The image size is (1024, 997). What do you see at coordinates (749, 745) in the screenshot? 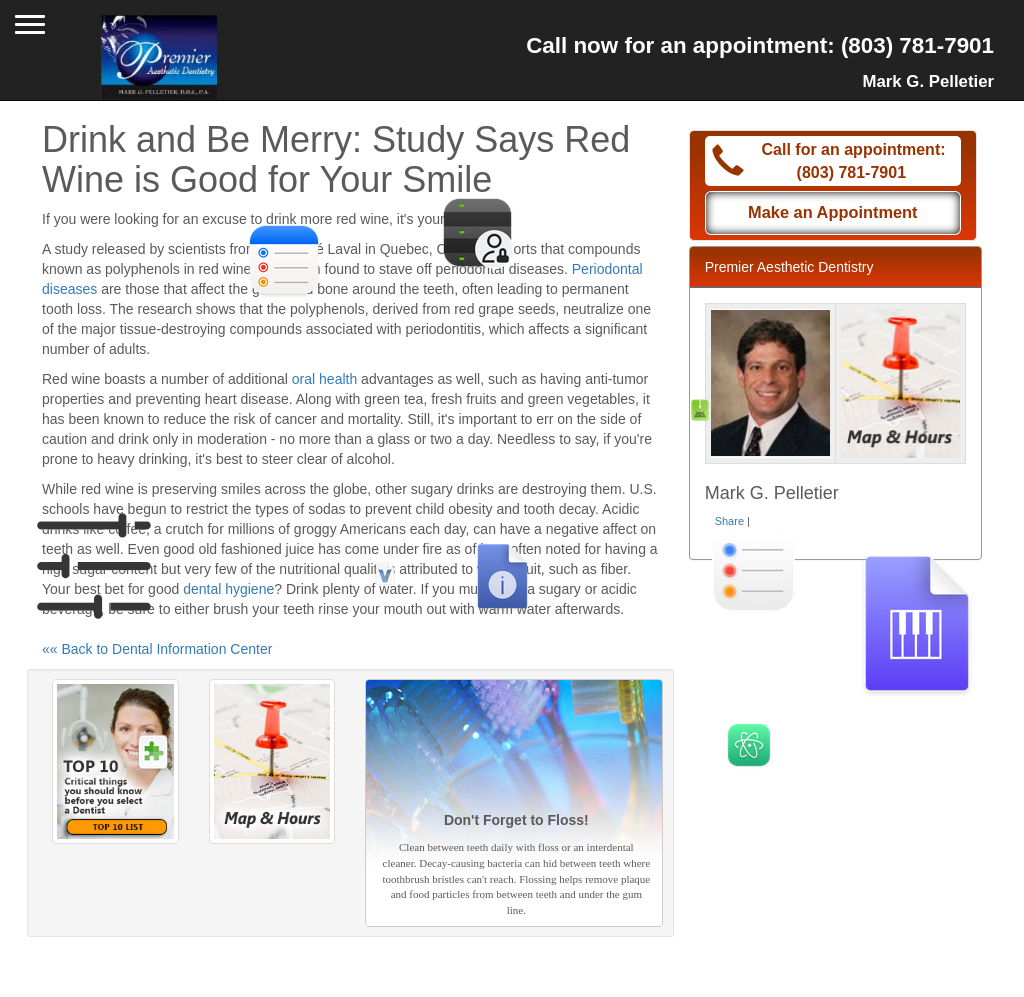
I see `open Atom text editor` at bounding box center [749, 745].